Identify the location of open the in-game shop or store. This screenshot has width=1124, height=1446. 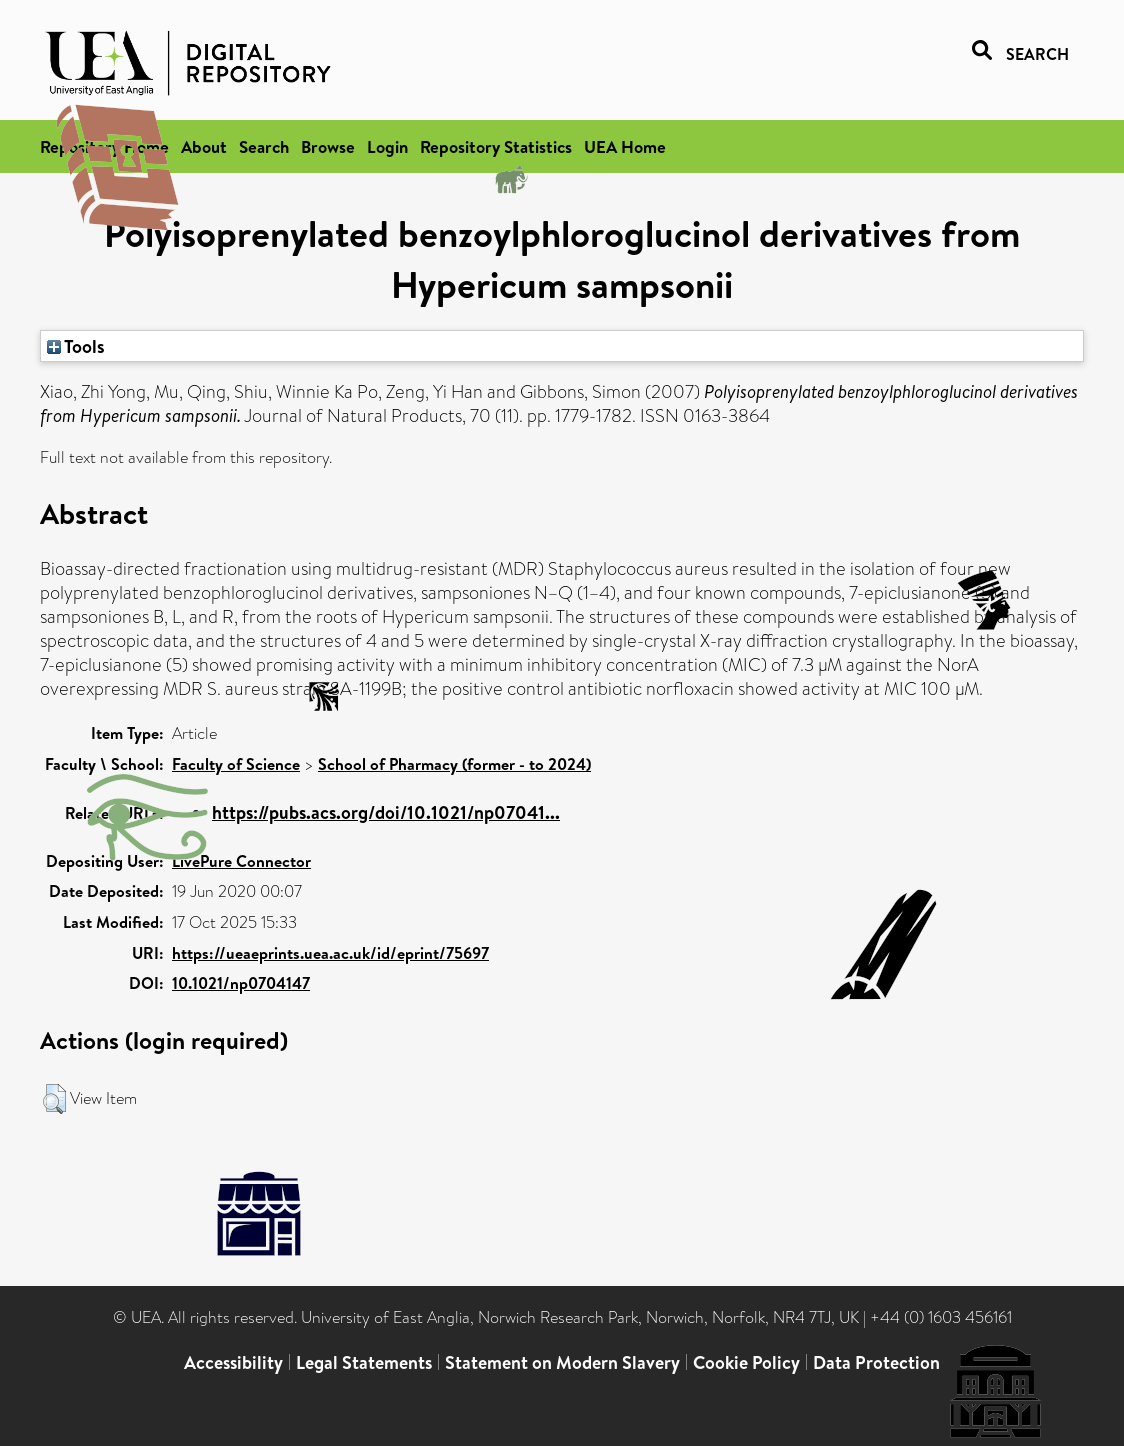
(259, 1214).